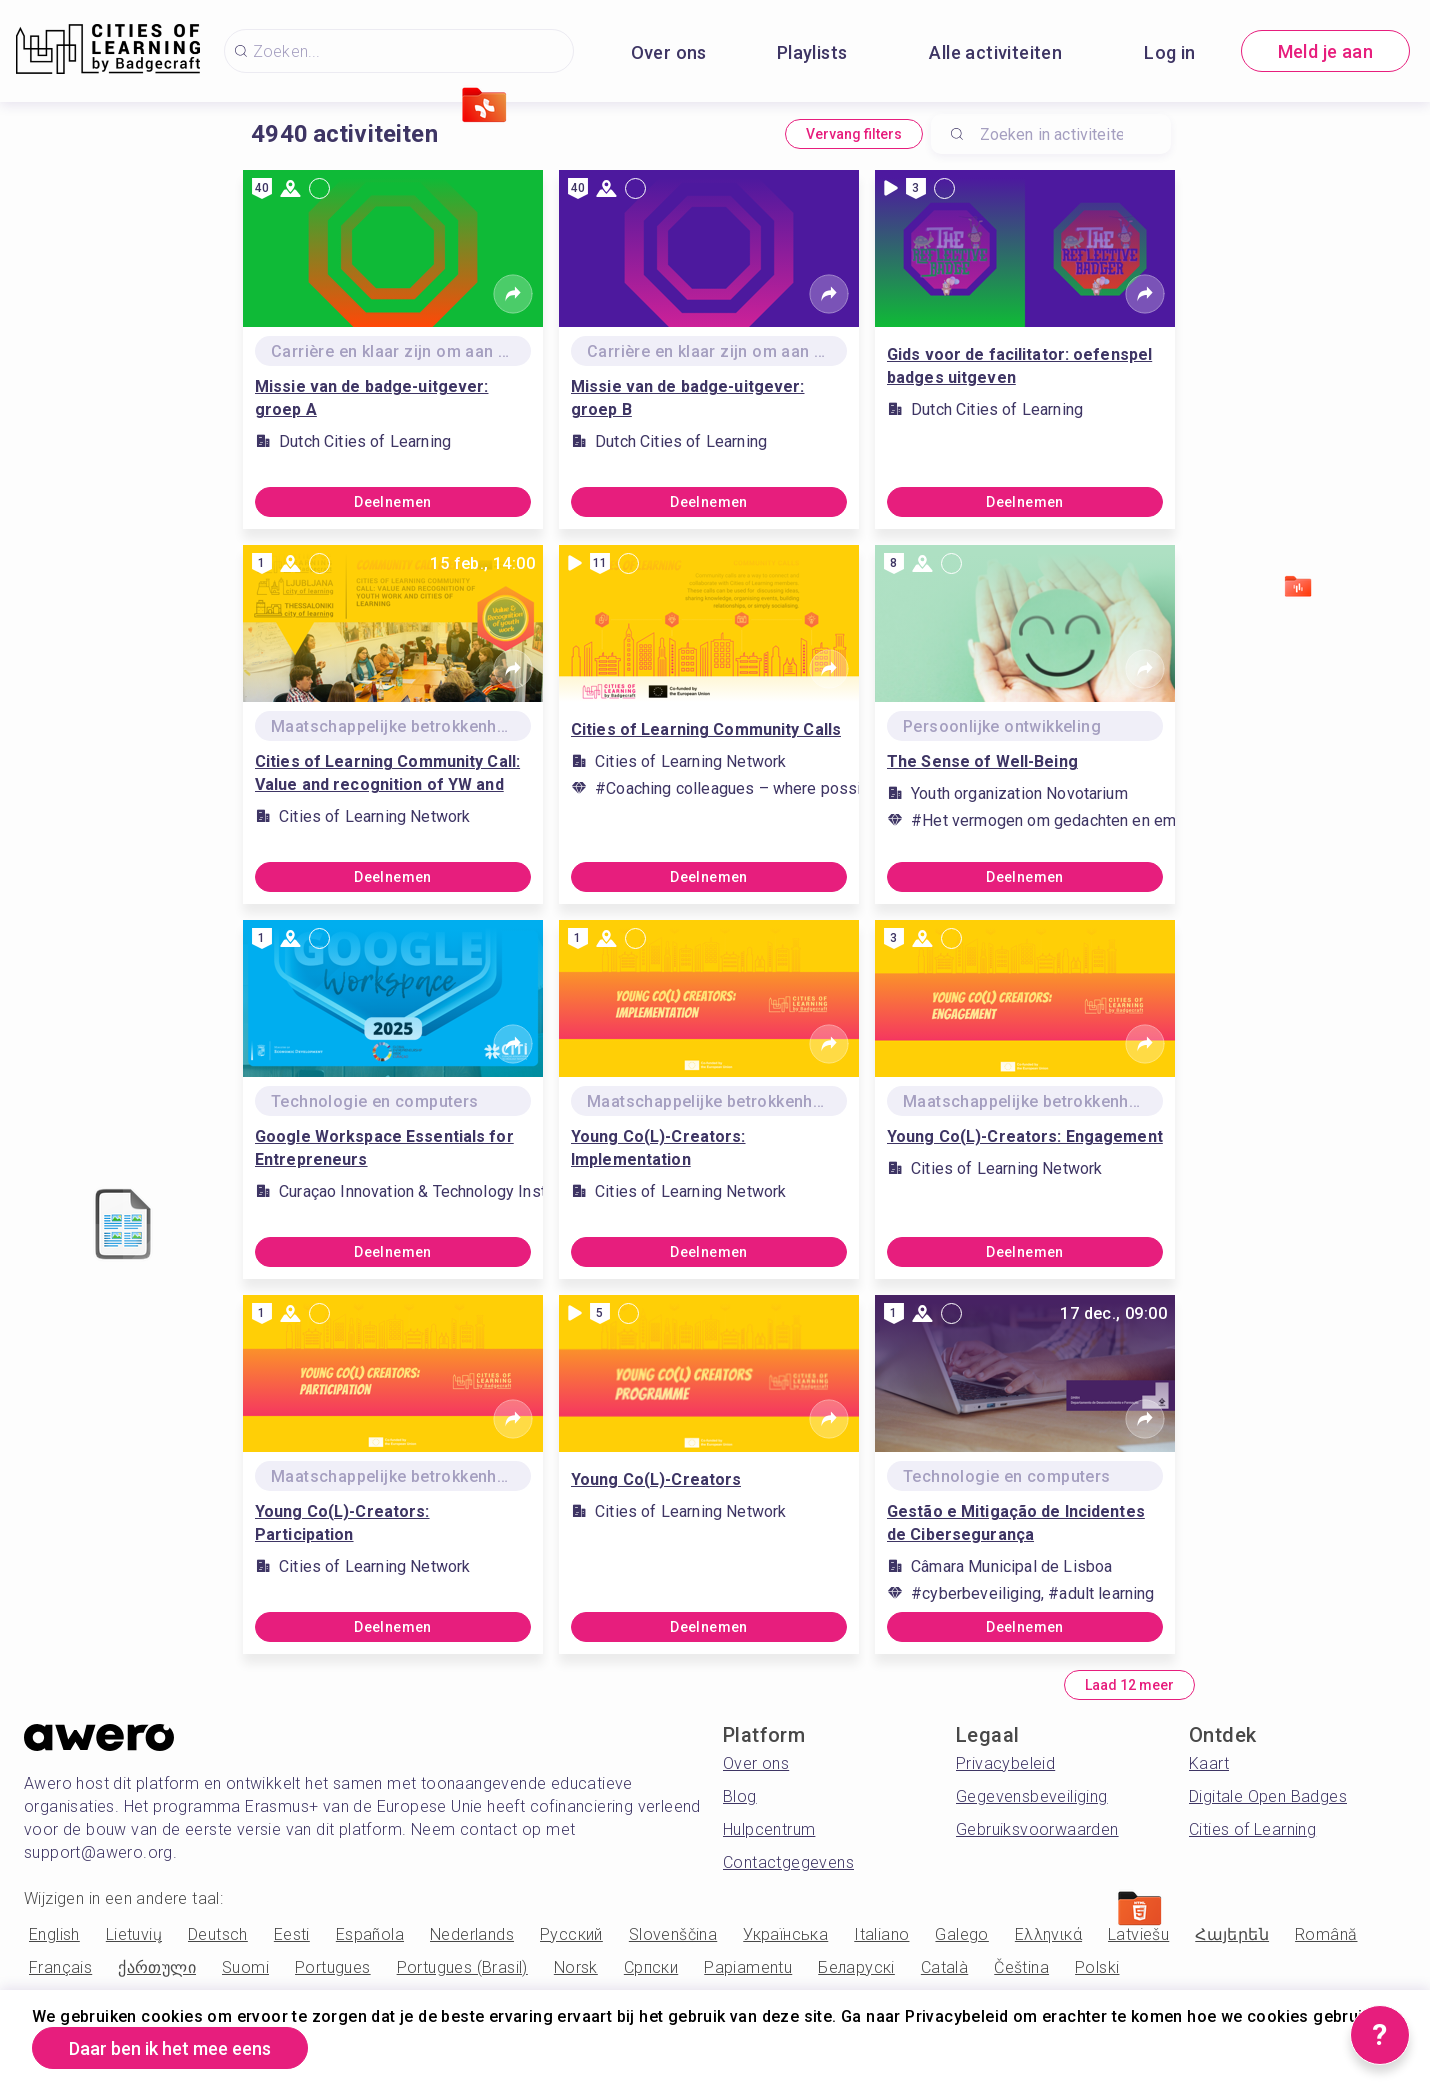 This screenshot has height=2085, width=1430. What do you see at coordinates (484, 106) in the screenshot?
I see `open folder containing Xmind mind mapping files` at bounding box center [484, 106].